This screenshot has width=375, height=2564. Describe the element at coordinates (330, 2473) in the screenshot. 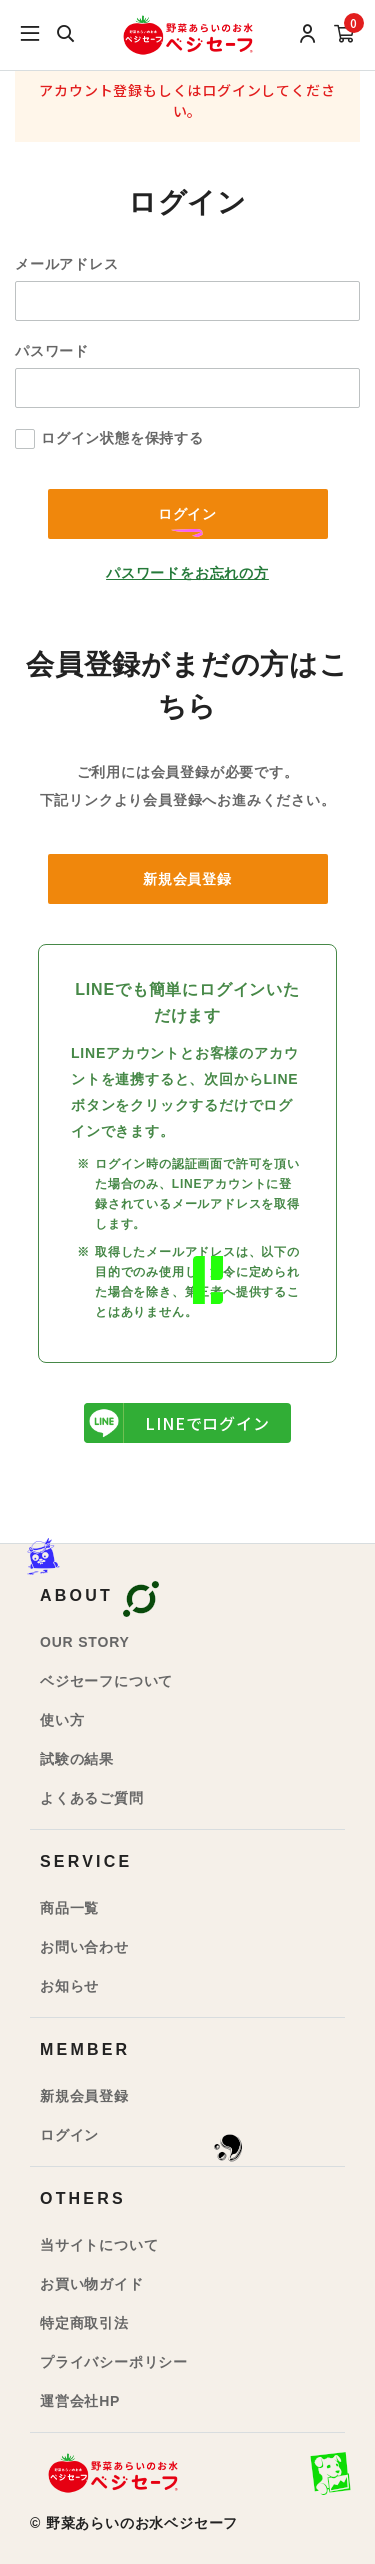

I see `open Datadog monitoring dashboard` at that location.